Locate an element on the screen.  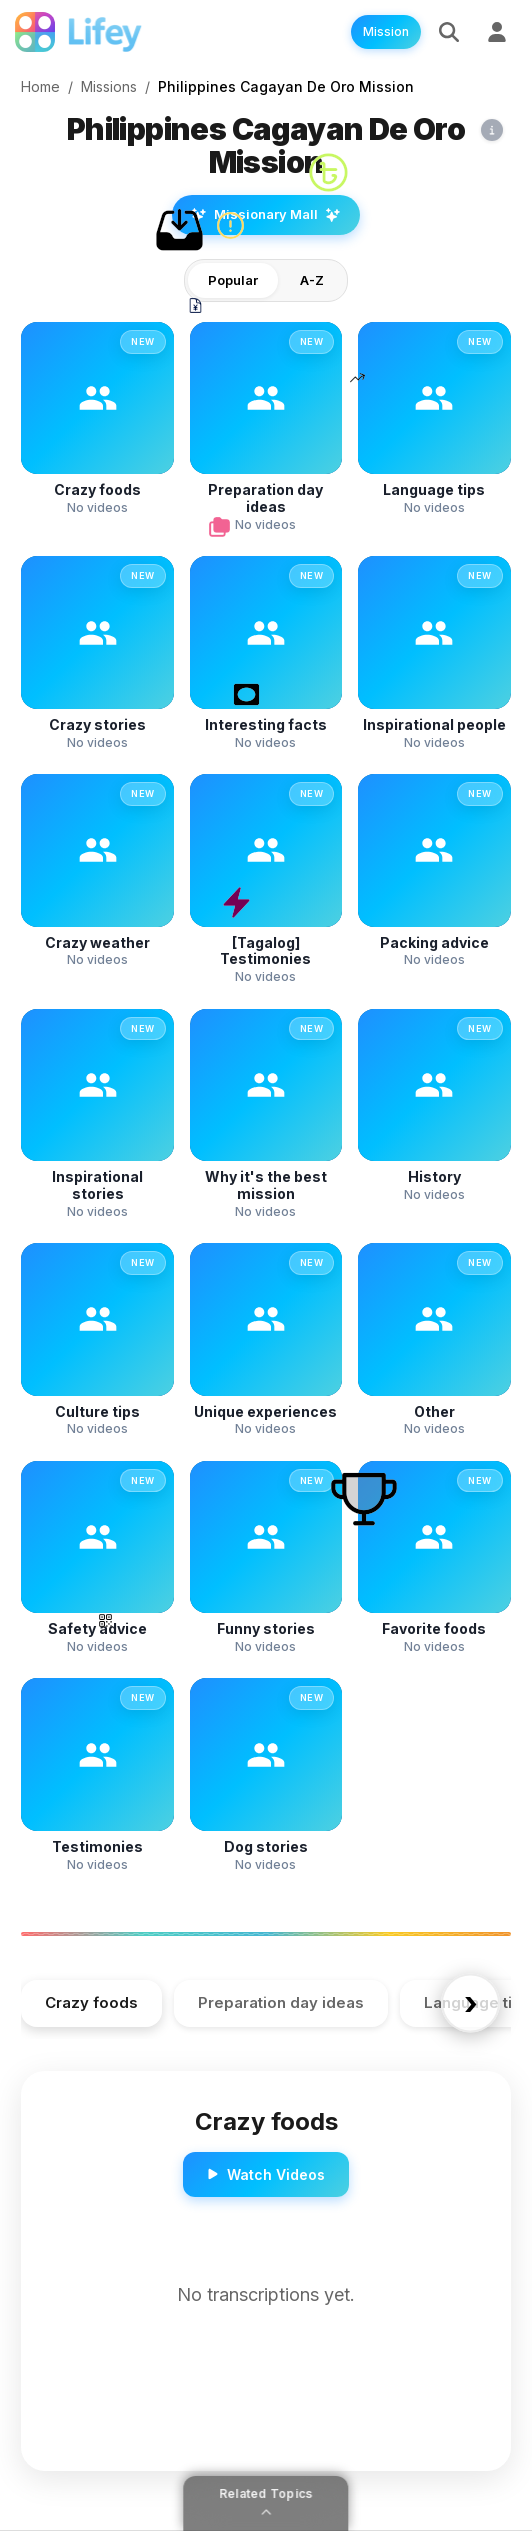
view yen currency document is located at coordinates (195, 305).